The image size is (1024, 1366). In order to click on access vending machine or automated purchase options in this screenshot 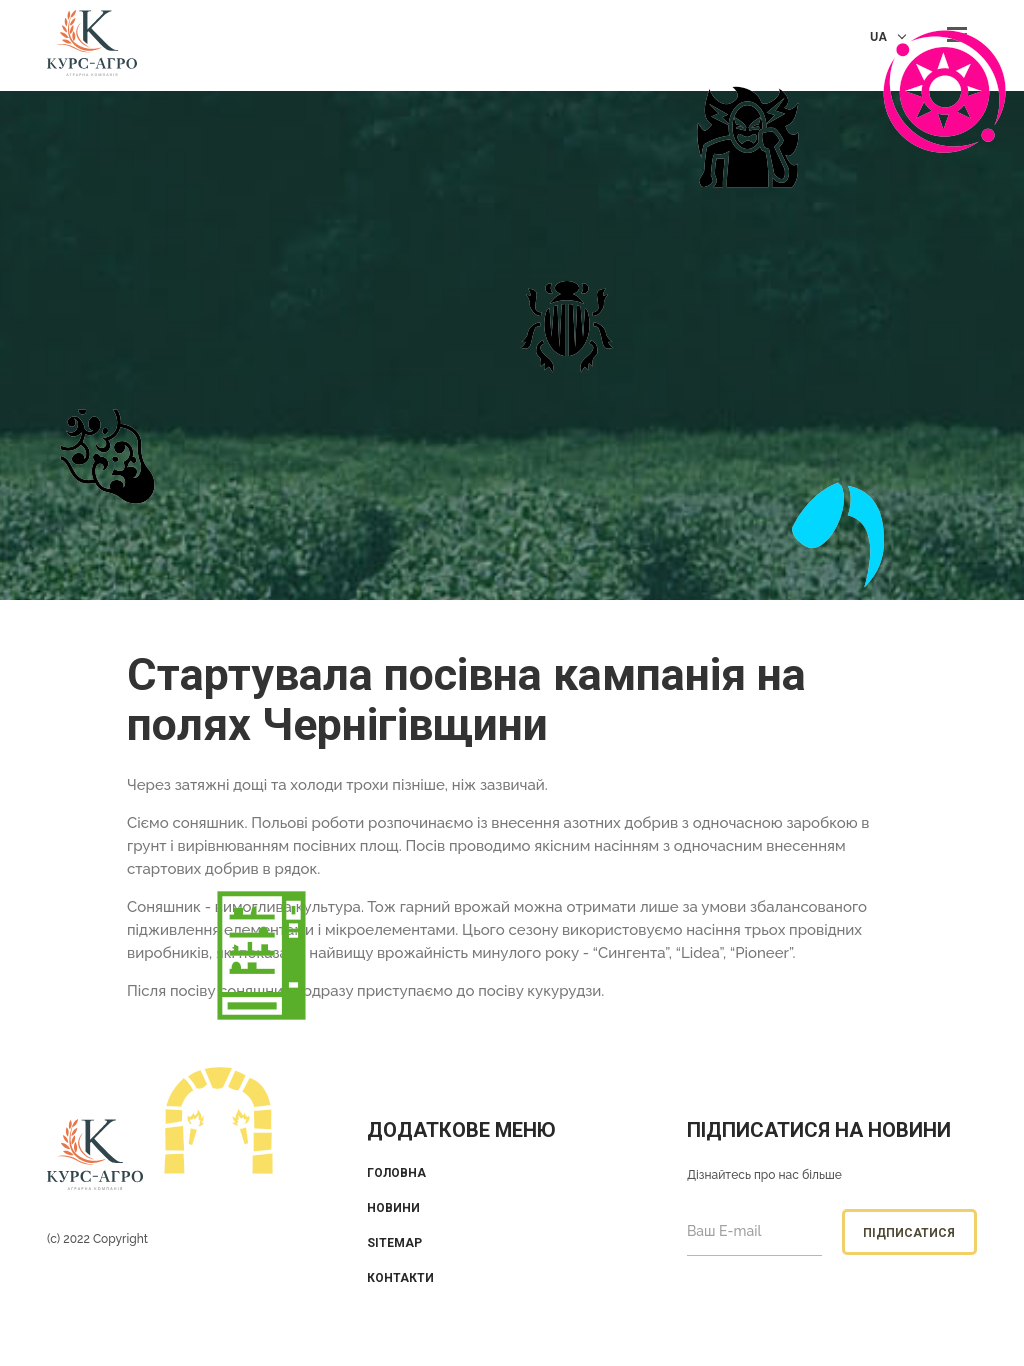, I will do `click(261, 955)`.